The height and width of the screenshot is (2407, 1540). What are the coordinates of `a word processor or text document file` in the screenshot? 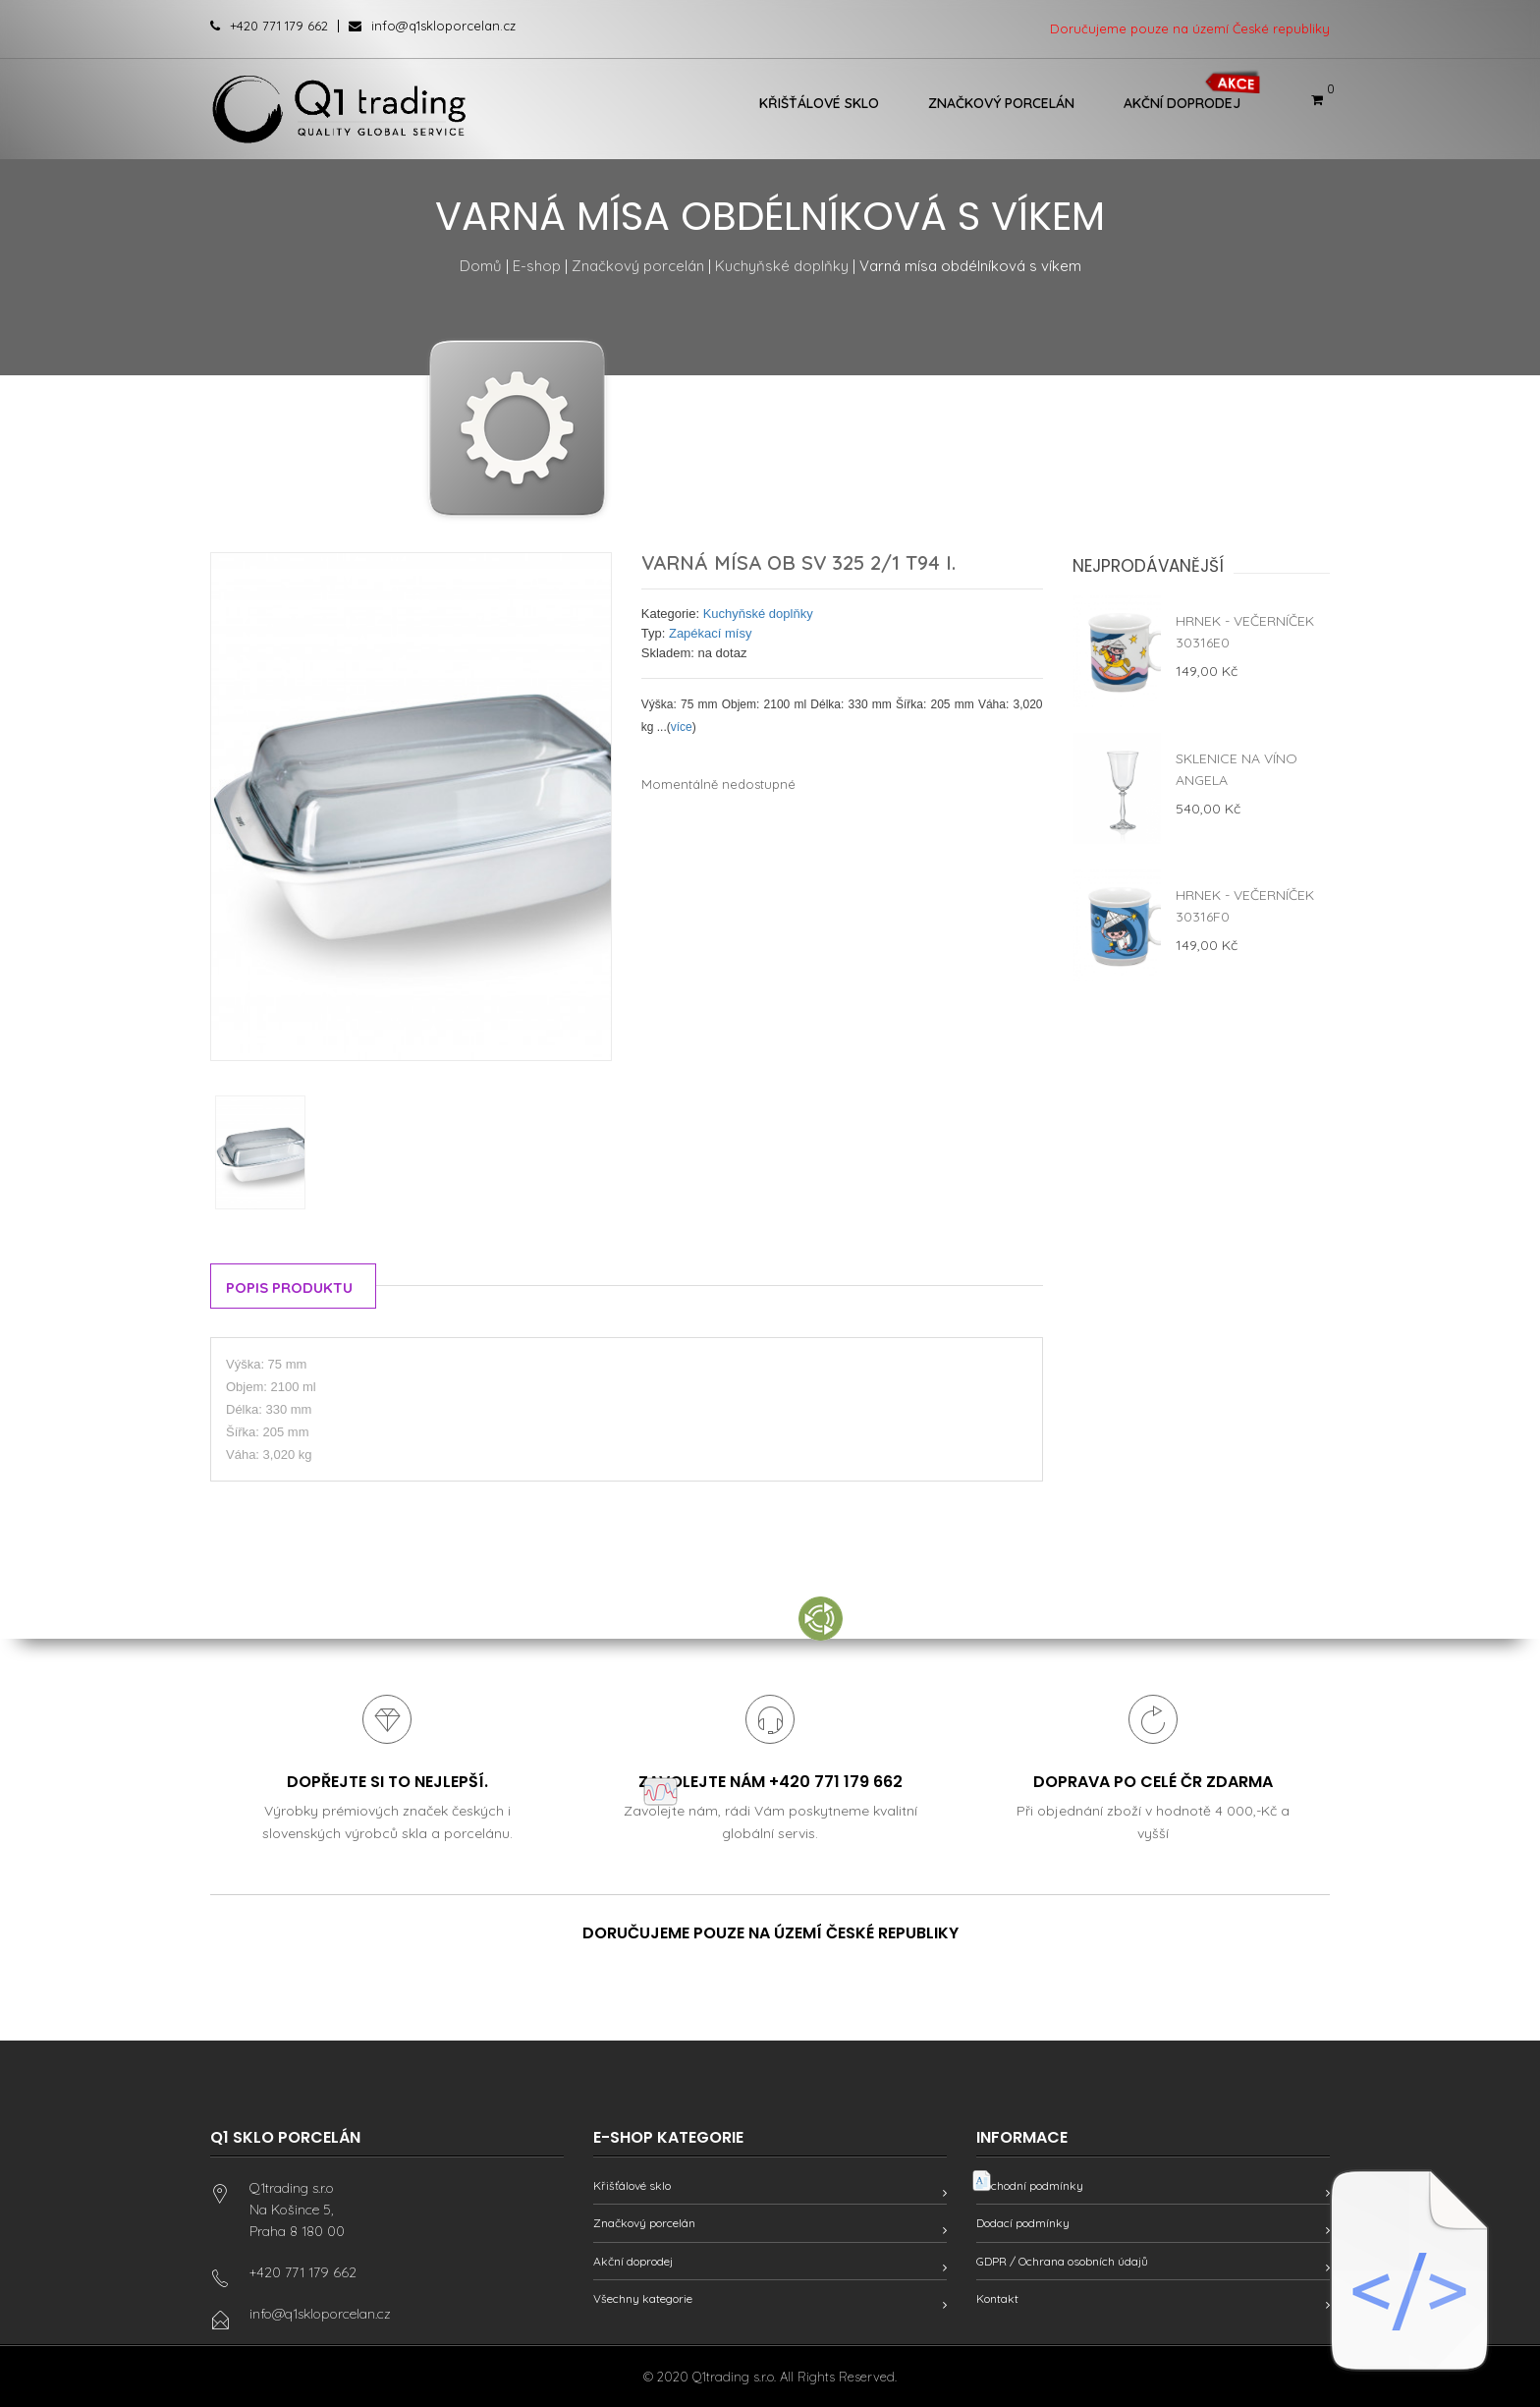 It's located at (981, 2180).